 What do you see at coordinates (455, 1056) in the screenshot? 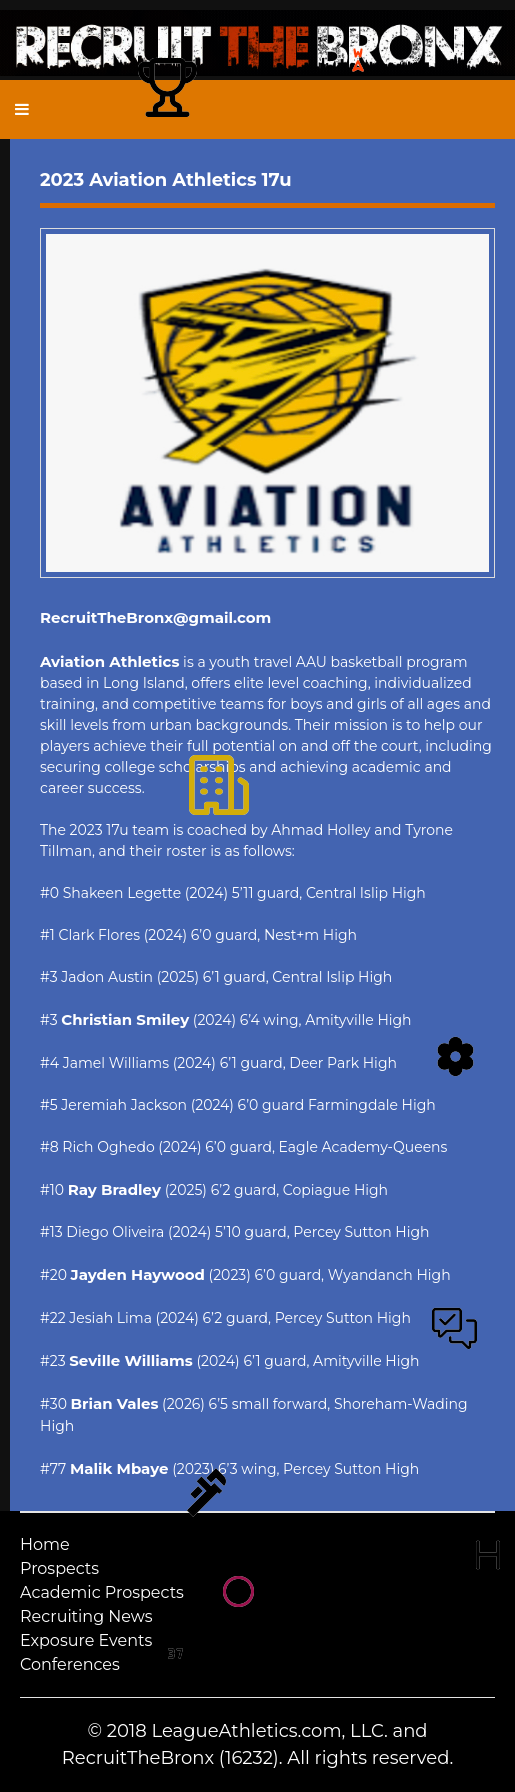
I see `access garden or plant care features` at bounding box center [455, 1056].